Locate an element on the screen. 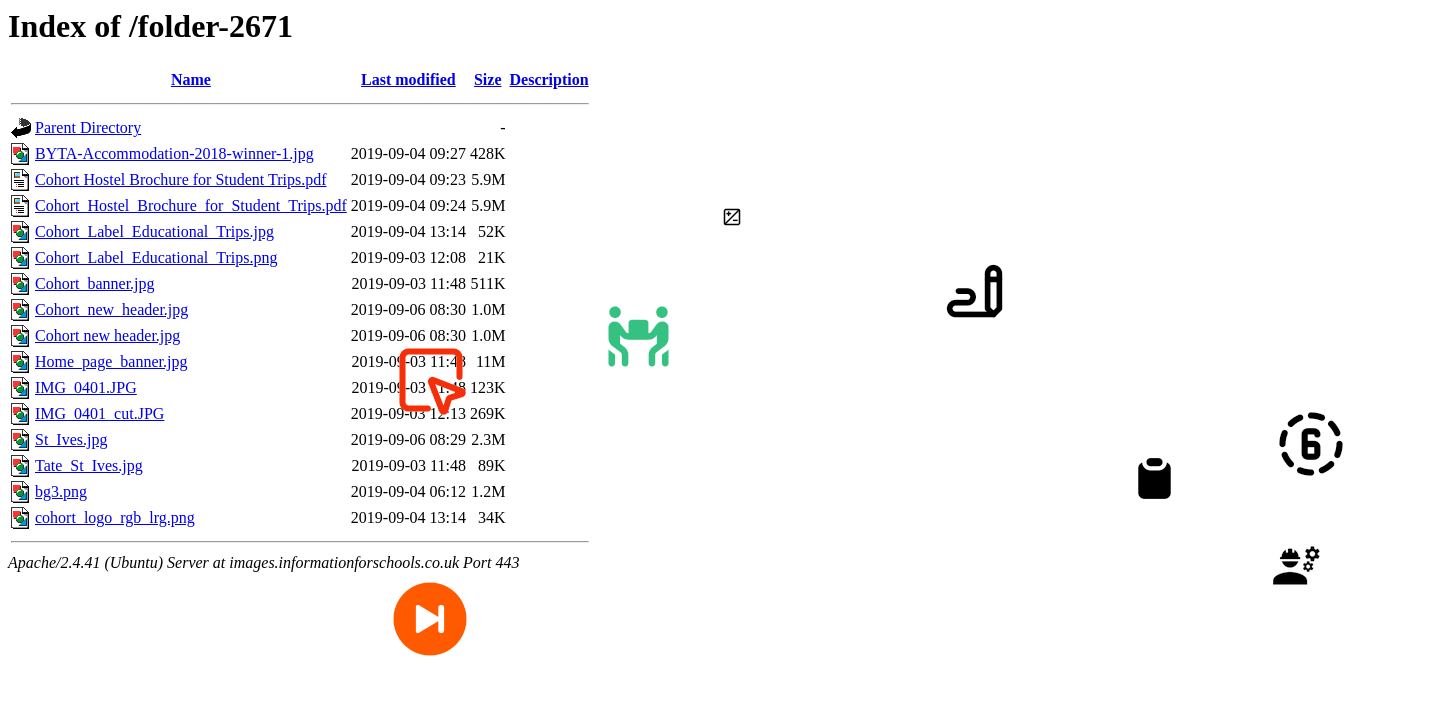  adjust exposure settings for a photo is located at coordinates (732, 217).